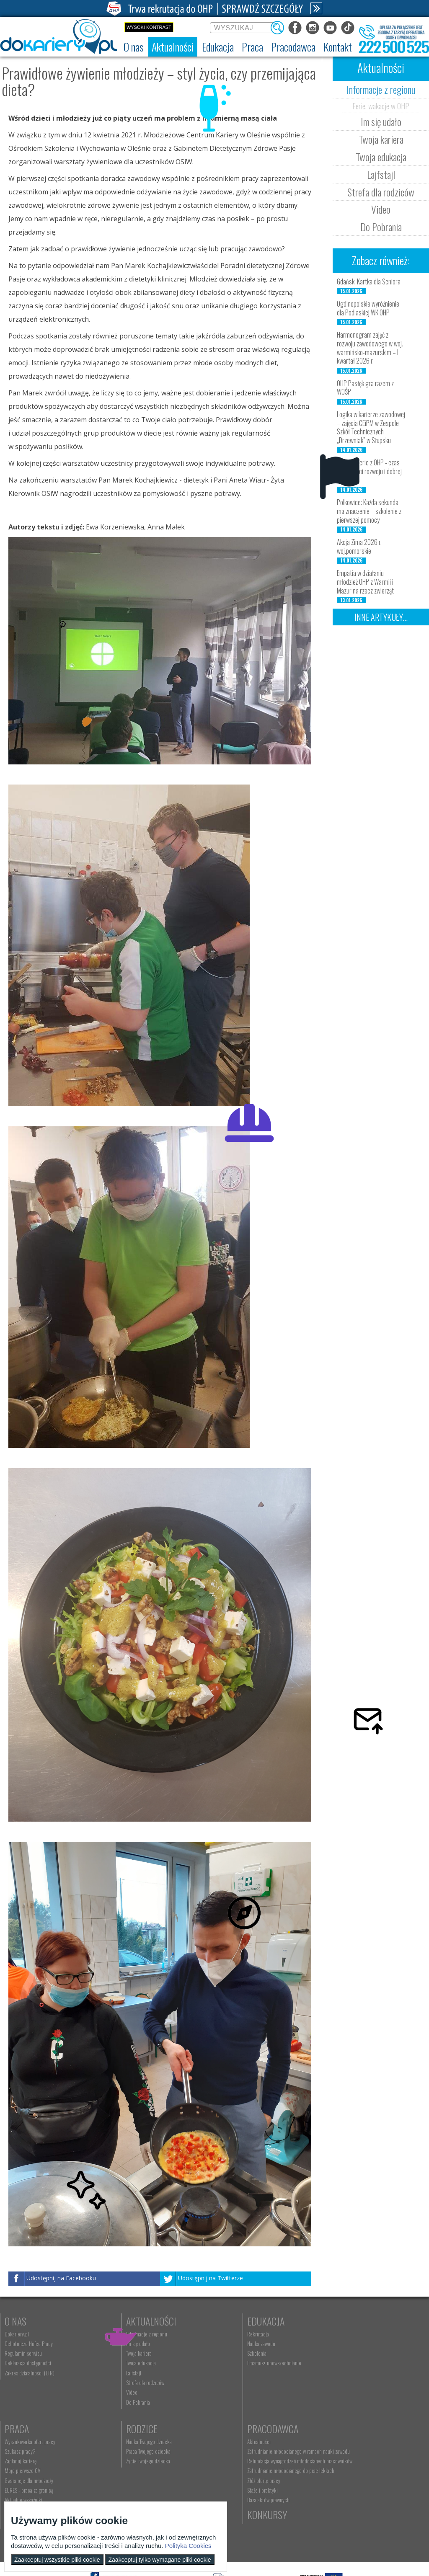  What do you see at coordinates (340, 477) in the screenshot?
I see `flag or report content` at bounding box center [340, 477].